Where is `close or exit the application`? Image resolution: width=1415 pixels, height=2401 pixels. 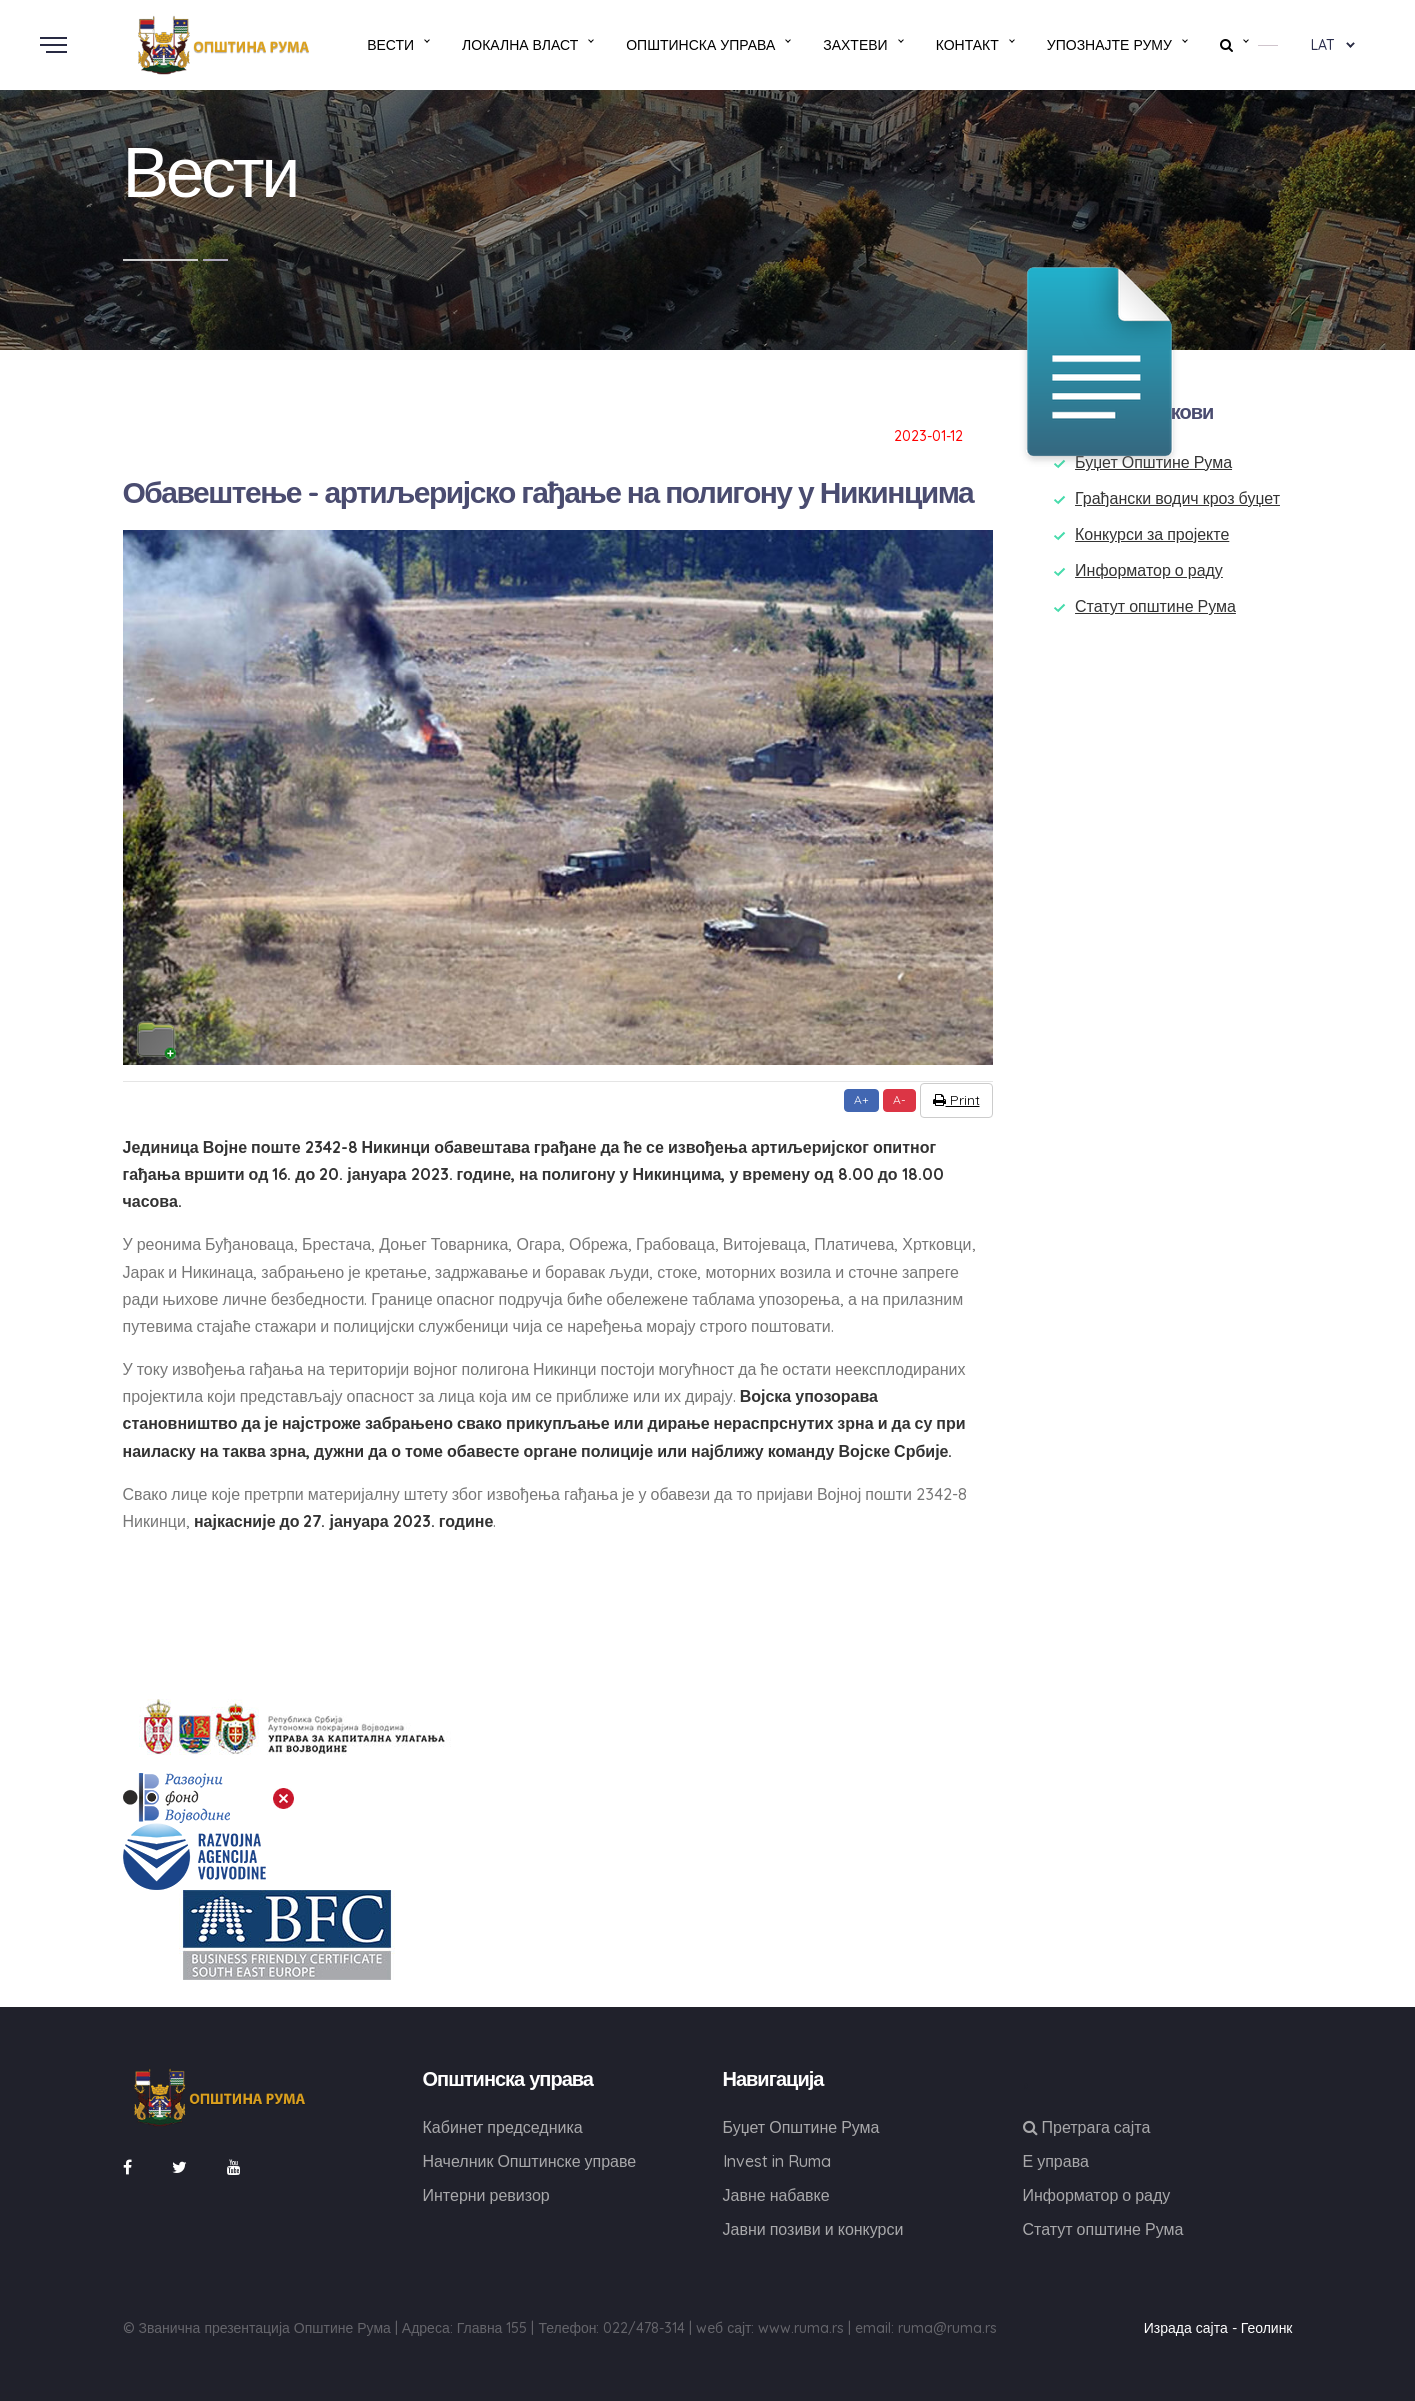
close or exit the application is located at coordinates (283, 1798).